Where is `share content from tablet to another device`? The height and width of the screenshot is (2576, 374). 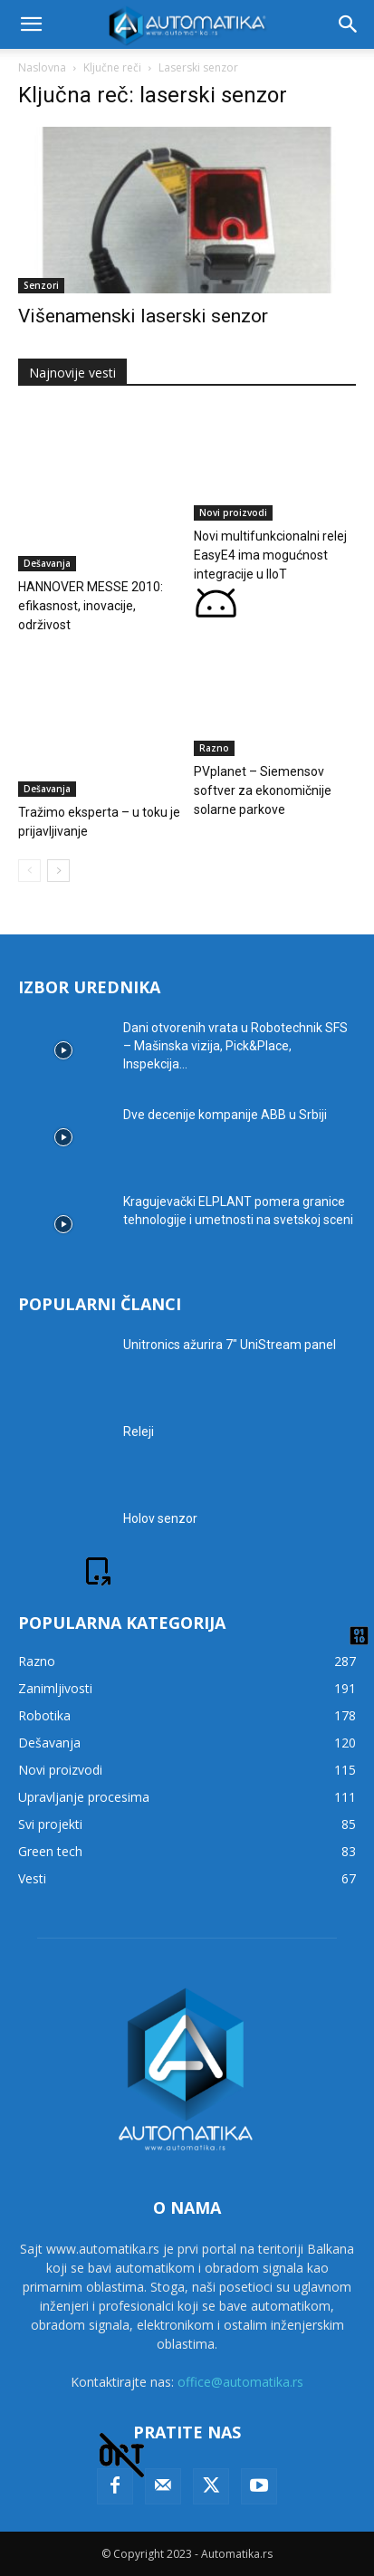 share content from tablet to another device is located at coordinates (97, 1571).